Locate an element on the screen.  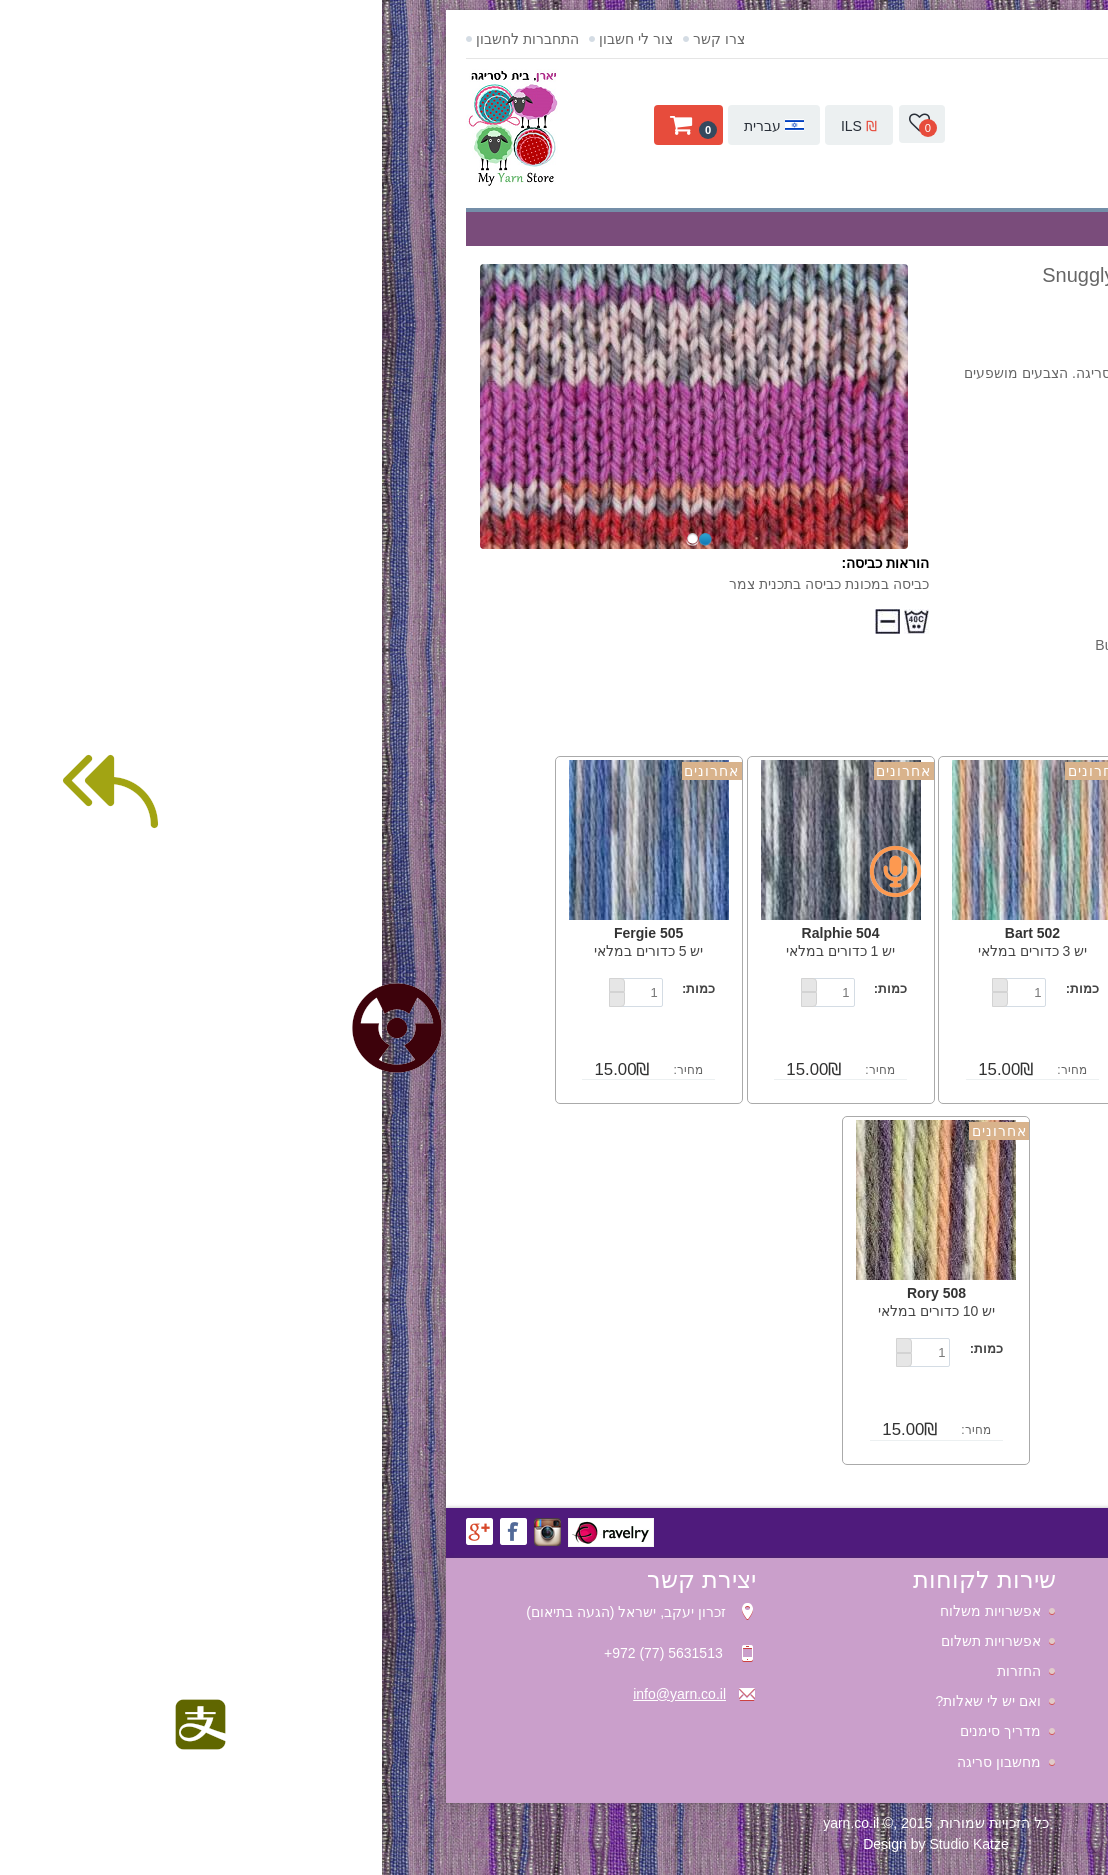
indicates radioactive or nuclear hazard warning is located at coordinates (397, 1028).